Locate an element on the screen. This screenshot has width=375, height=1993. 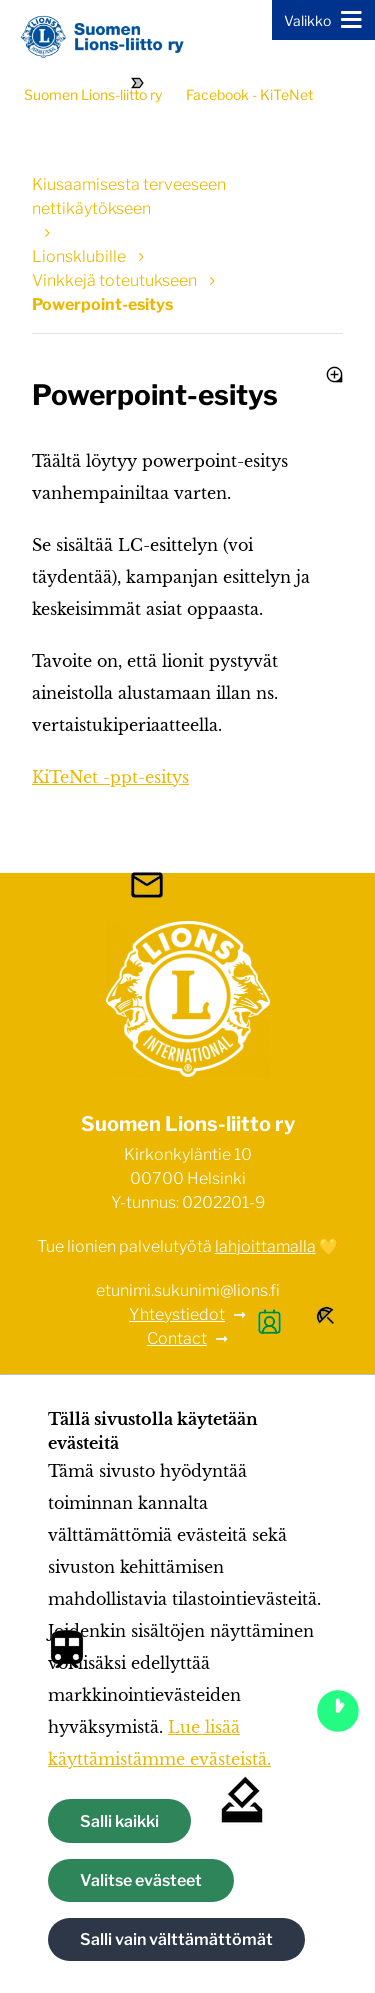
view contact details is located at coordinates (269, 1321).